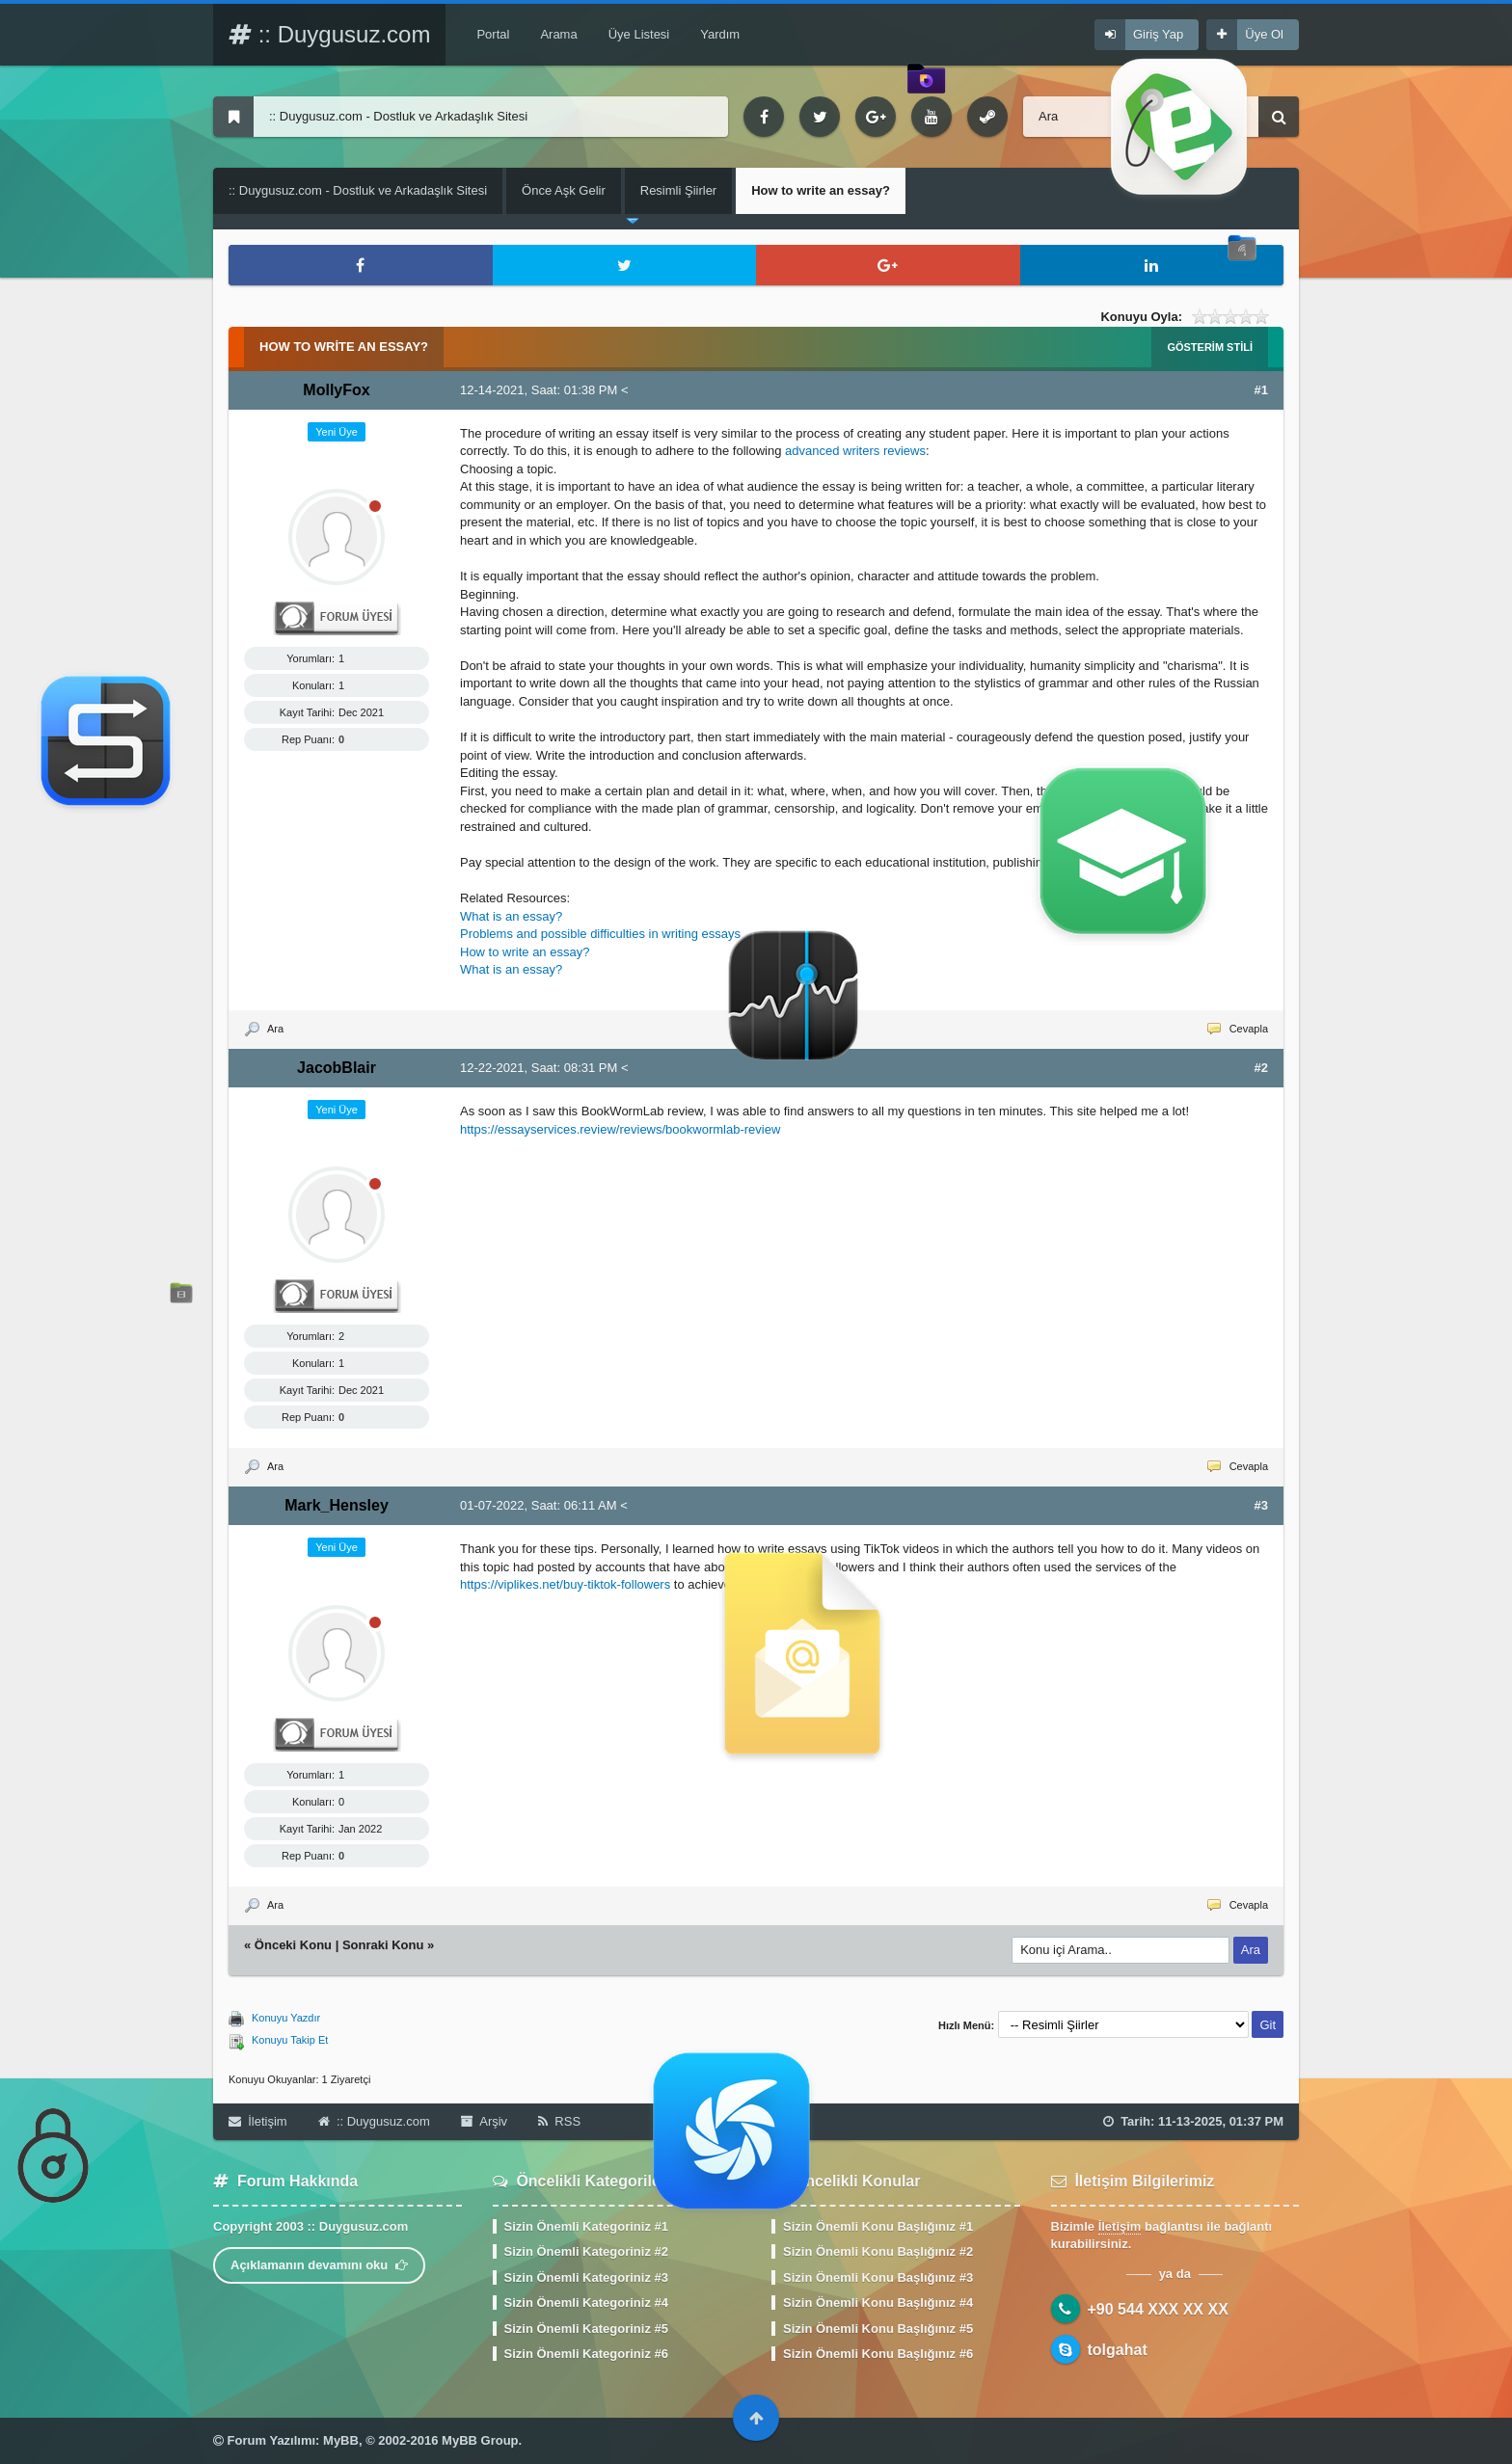  What do you see at coordinates (53, 2156) in the screenshot?
I see `open two-factor authentication app` at bounding box center [53, 2156].